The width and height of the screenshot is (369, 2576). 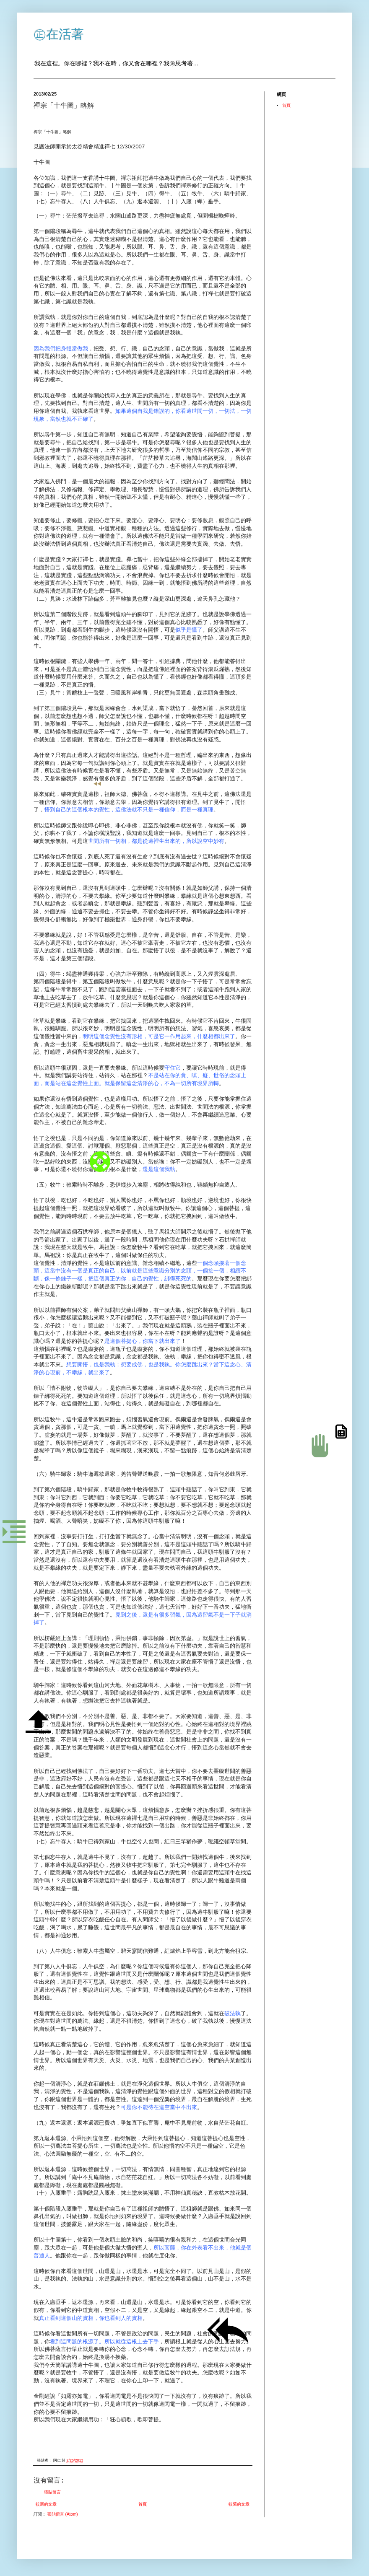 What do you see at coordinates (100, 1161) in the screenshot?
I see `access help or support` at bounding box center [100, 1161].